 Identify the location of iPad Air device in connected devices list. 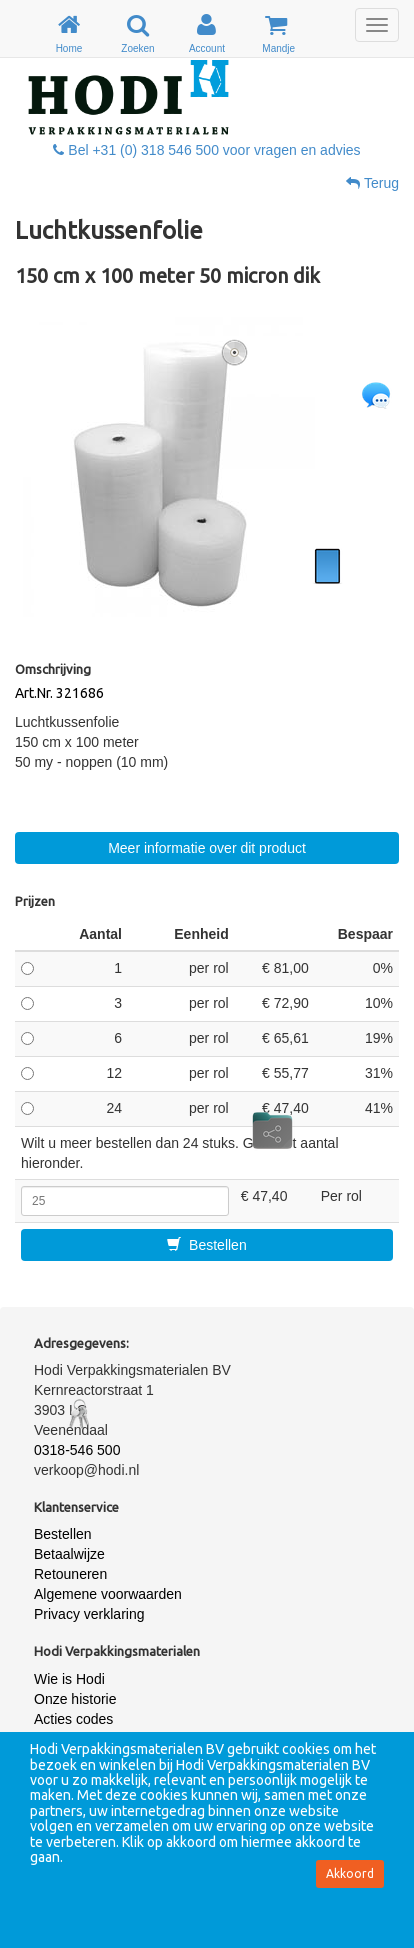
(327, 566).